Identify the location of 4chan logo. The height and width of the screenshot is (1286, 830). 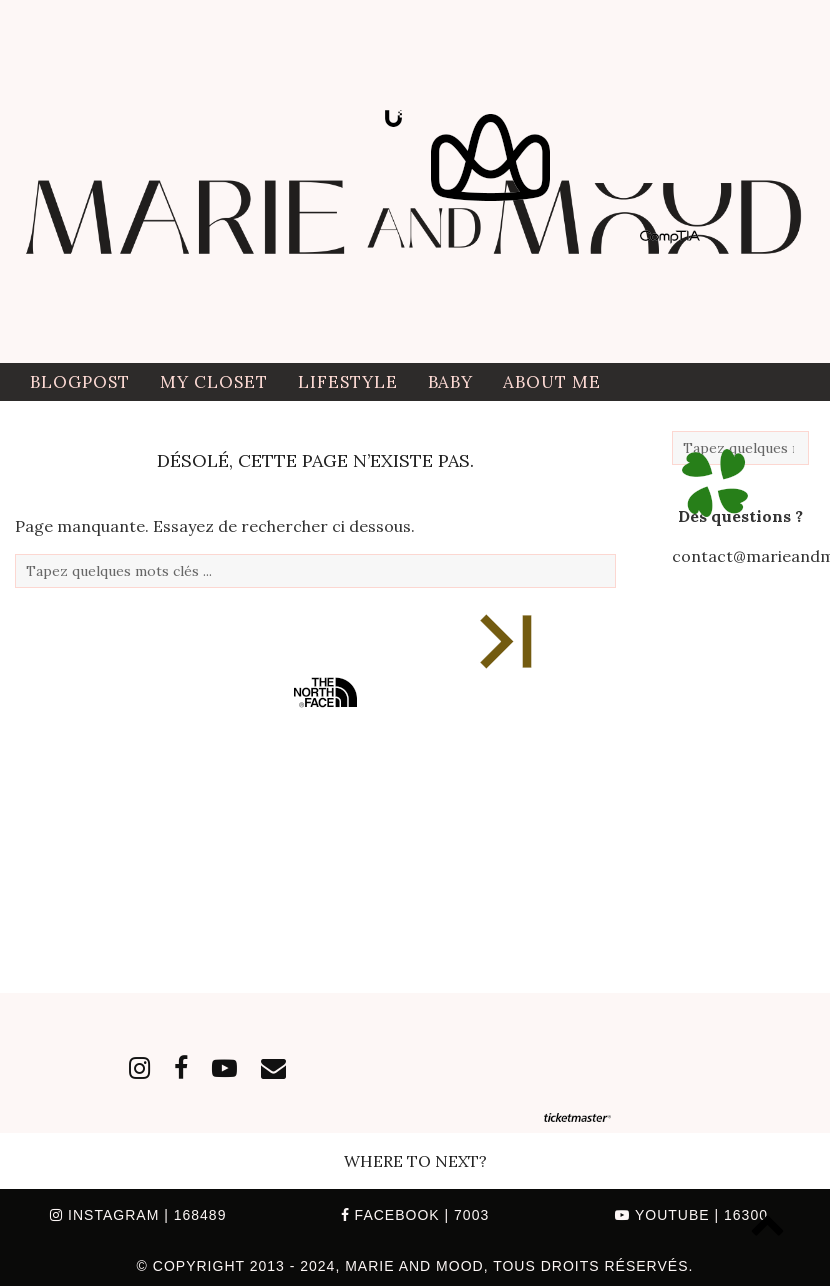
(715, 483).